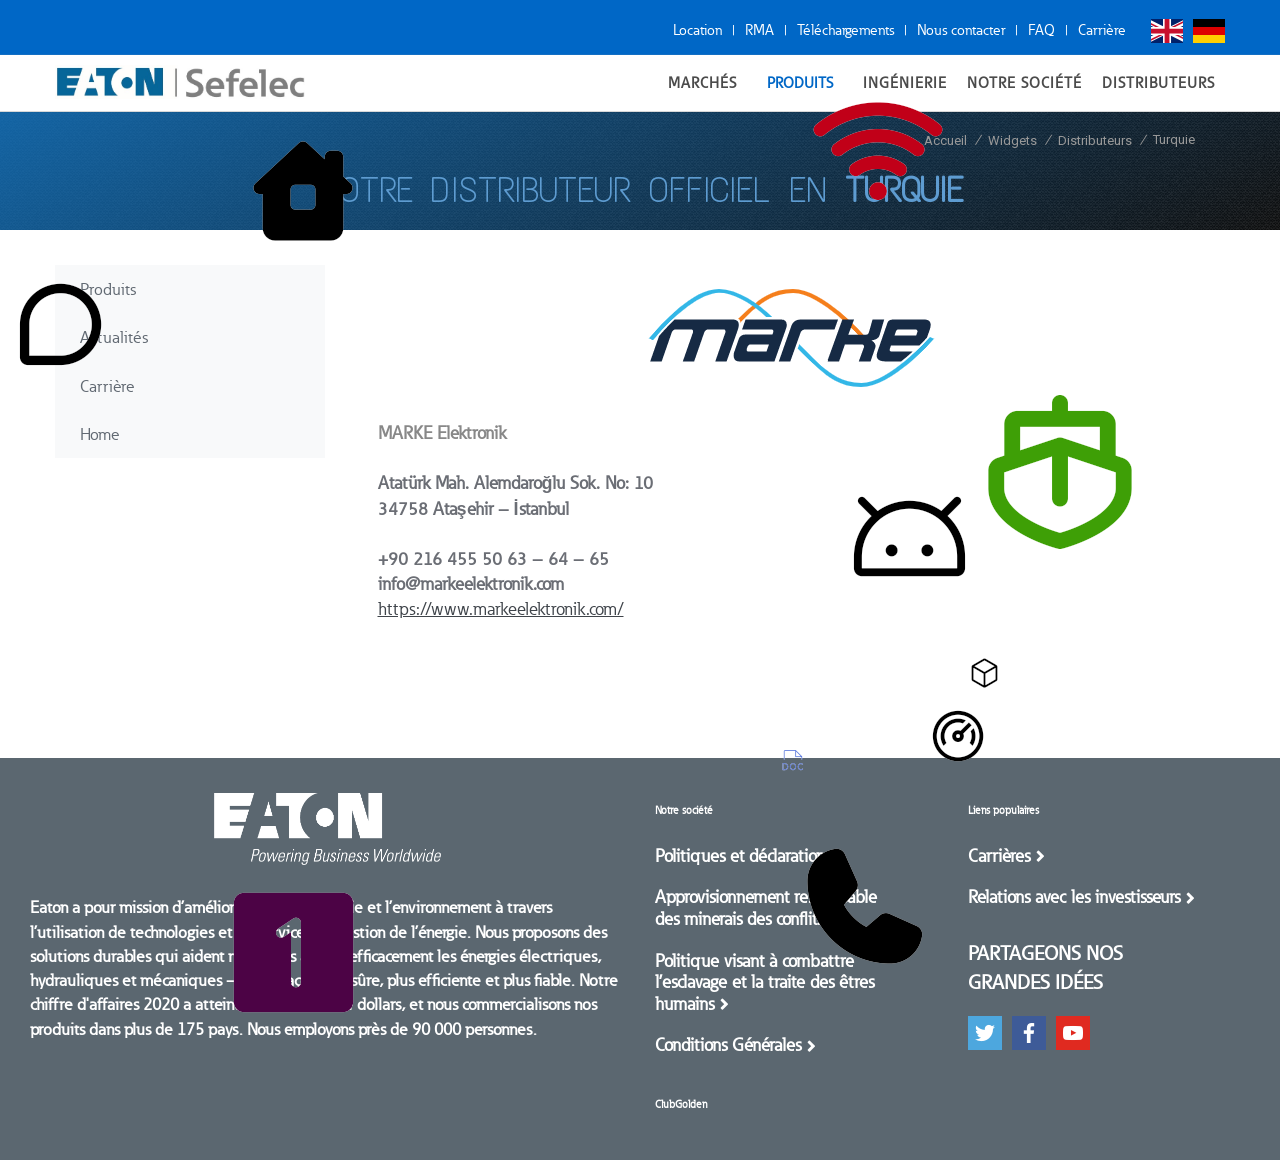 This screenshot has height=1160, width=1280. Describe the element at coordinates (59, 326) in the screenshot. I see `open chat or messaging` at that location.